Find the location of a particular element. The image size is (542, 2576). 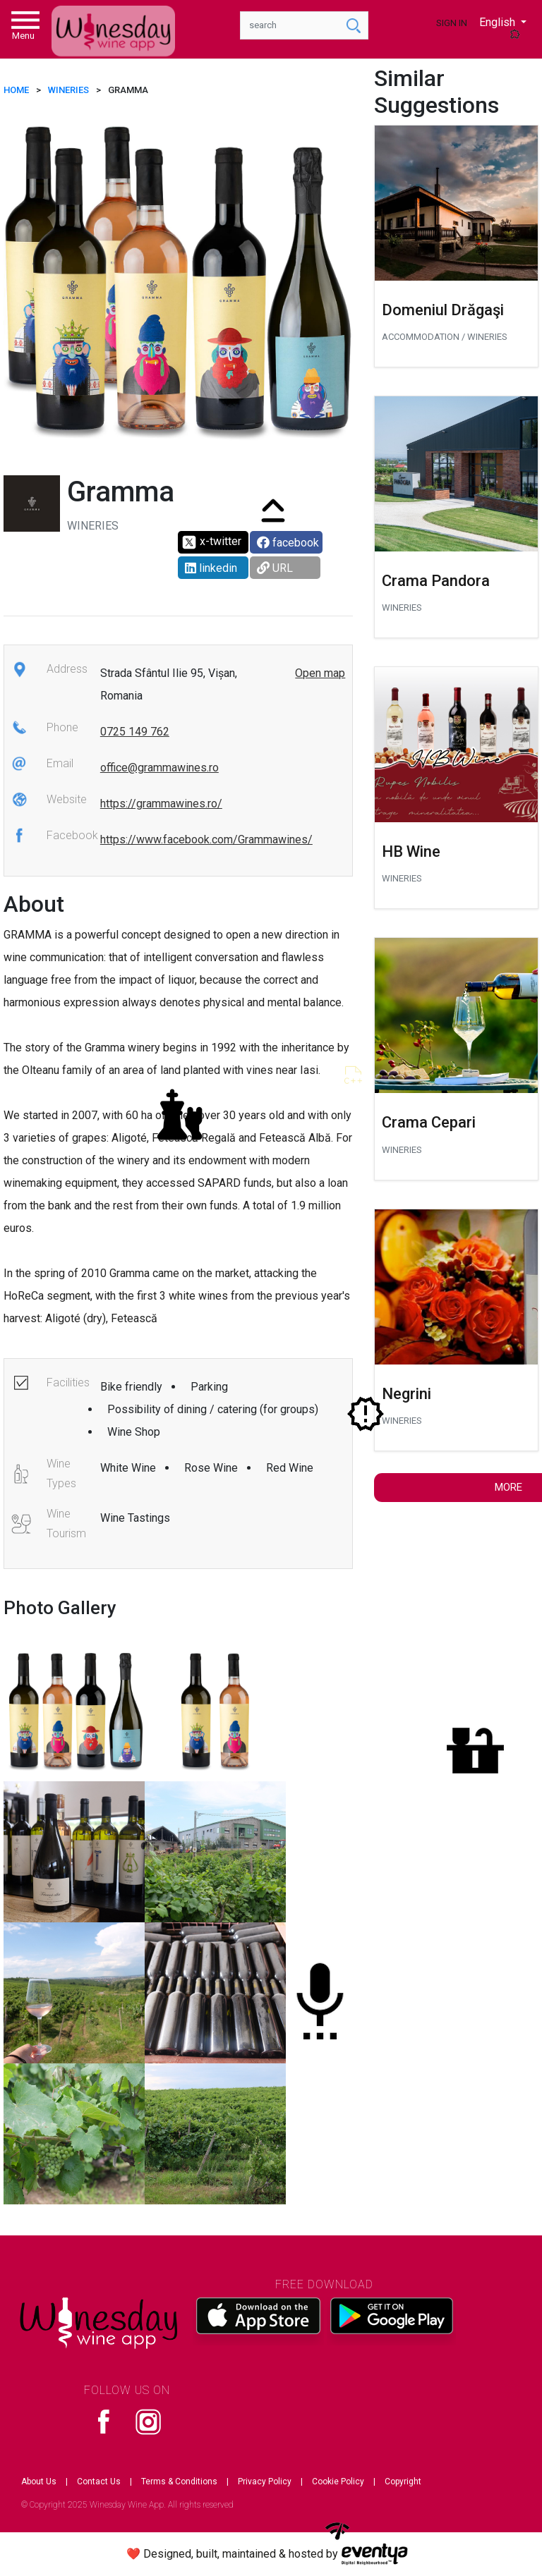

indicates new or recently added content is located at coordinates (366, 1414).